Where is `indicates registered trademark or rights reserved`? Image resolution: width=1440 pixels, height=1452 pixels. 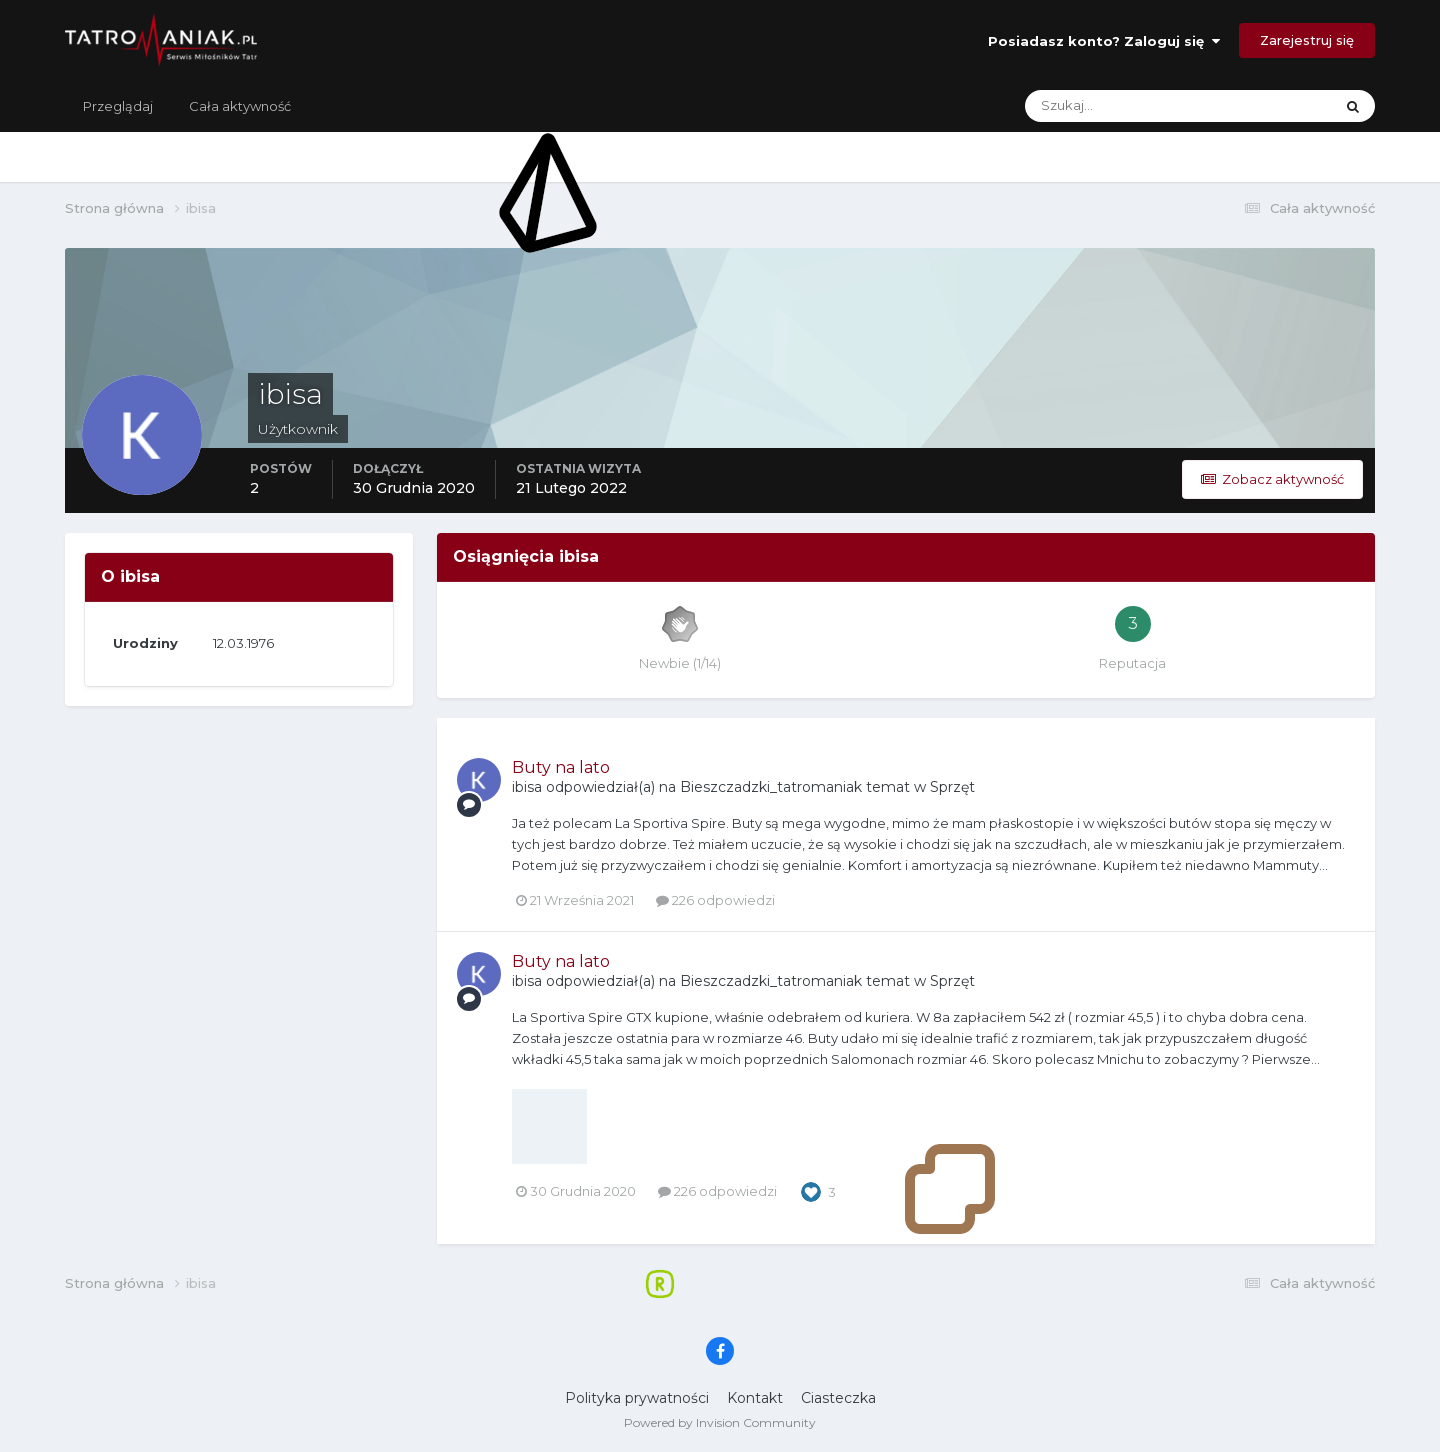
indicates registered trademark or rights reserved is located at coordinates (660, 1284).